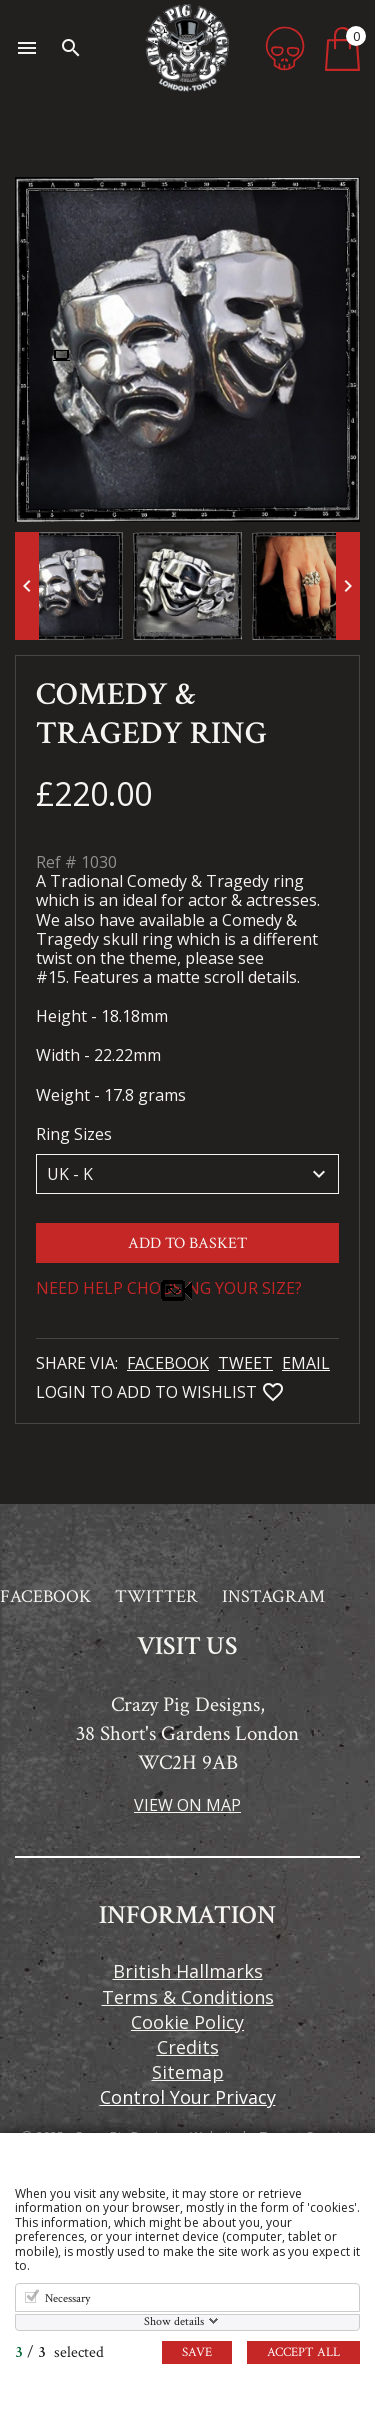 The width and height of the screenshot is (375, 2416). Describe the element at coordinates (61, 355) in the screenshot. I see `access desktop or computer settings` at that location.